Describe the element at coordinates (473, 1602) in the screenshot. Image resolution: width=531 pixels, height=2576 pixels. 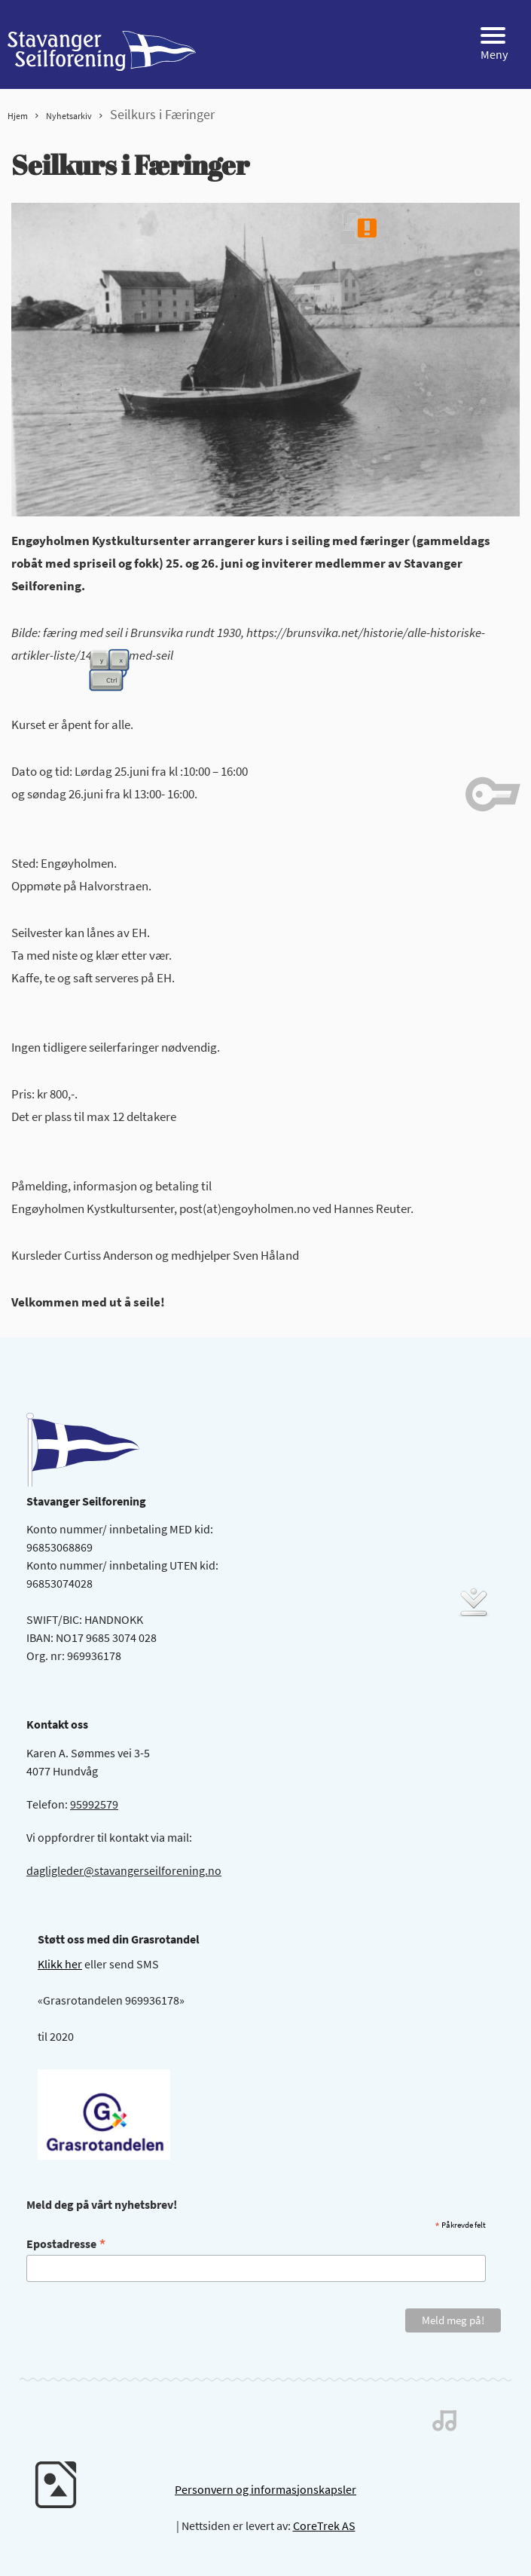
I see `scroll to bottom of page or list` at that location.